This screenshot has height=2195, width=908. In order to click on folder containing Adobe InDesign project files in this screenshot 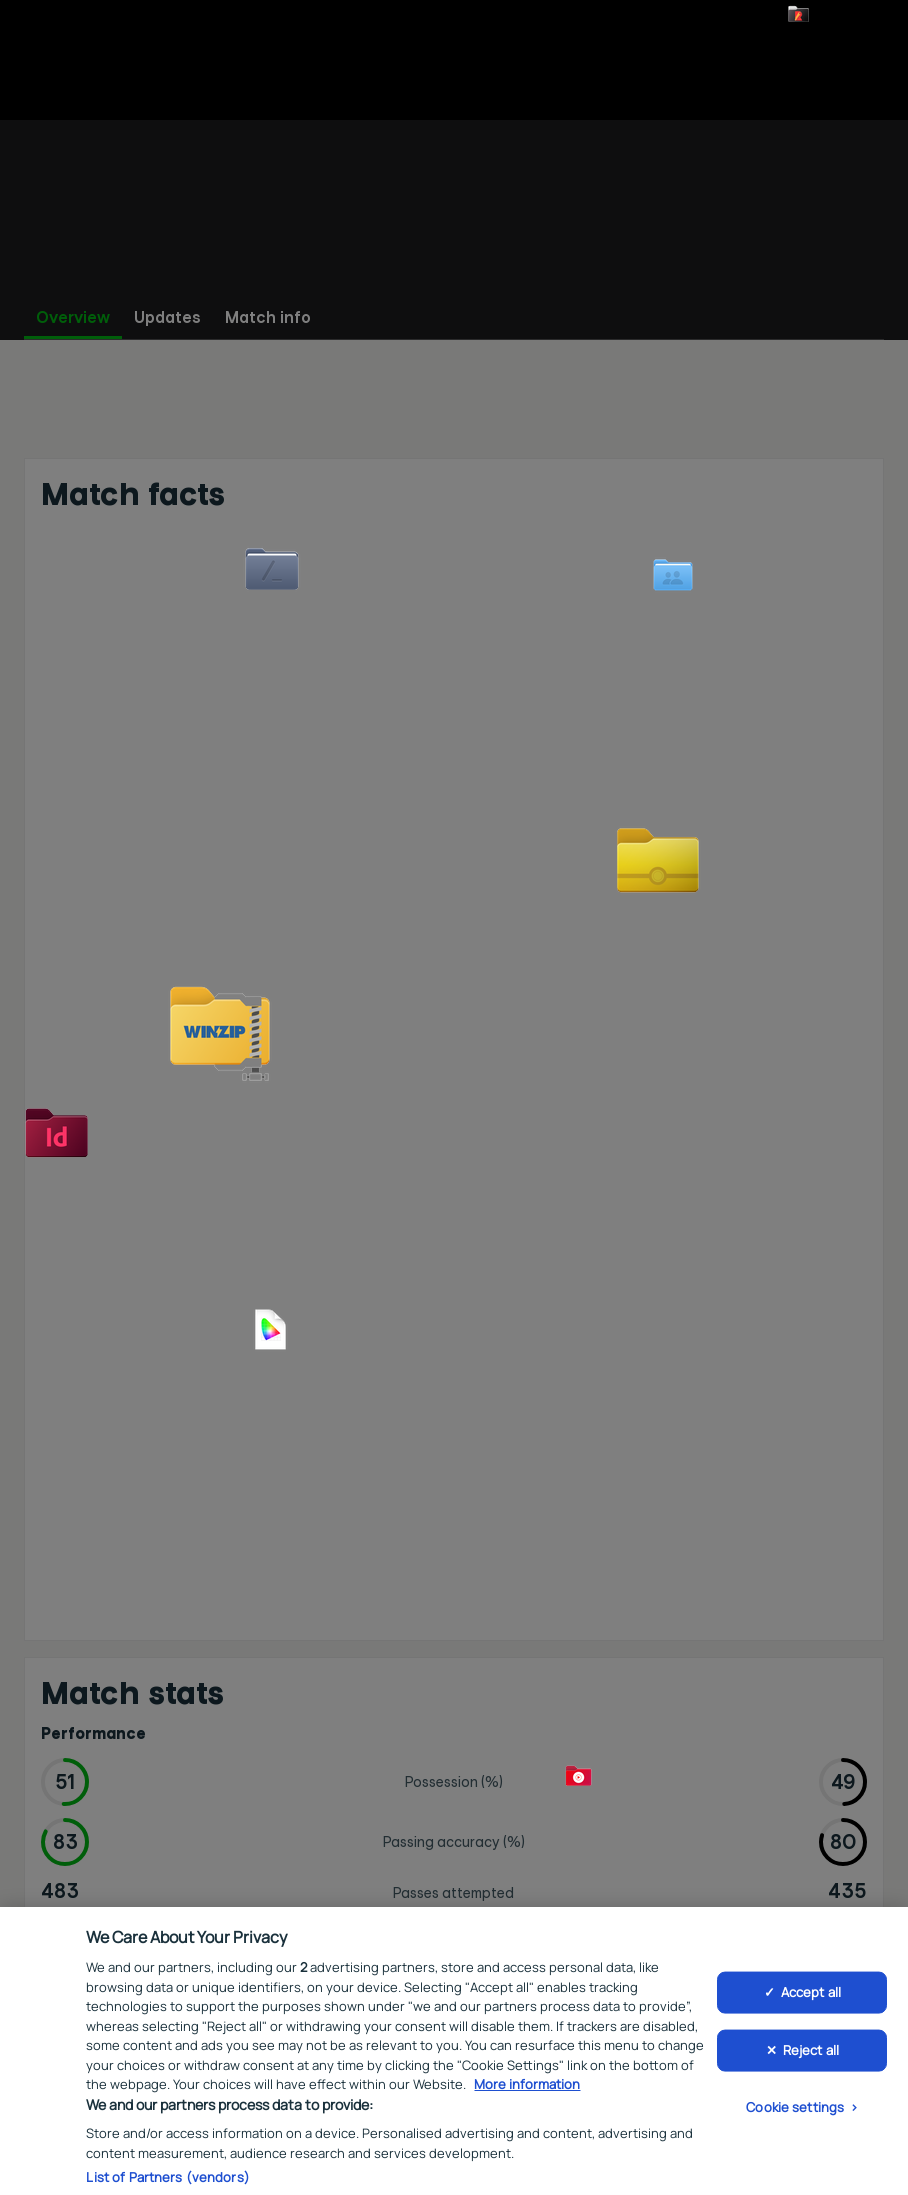, I will do `click(56, 1134)`.